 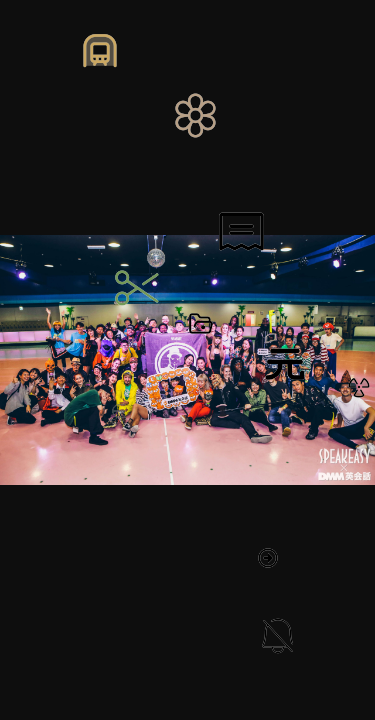 What do you see at coordinates (278, 636) in the screenshot?
I see `mute notifications` at bounding box center [278, 636].